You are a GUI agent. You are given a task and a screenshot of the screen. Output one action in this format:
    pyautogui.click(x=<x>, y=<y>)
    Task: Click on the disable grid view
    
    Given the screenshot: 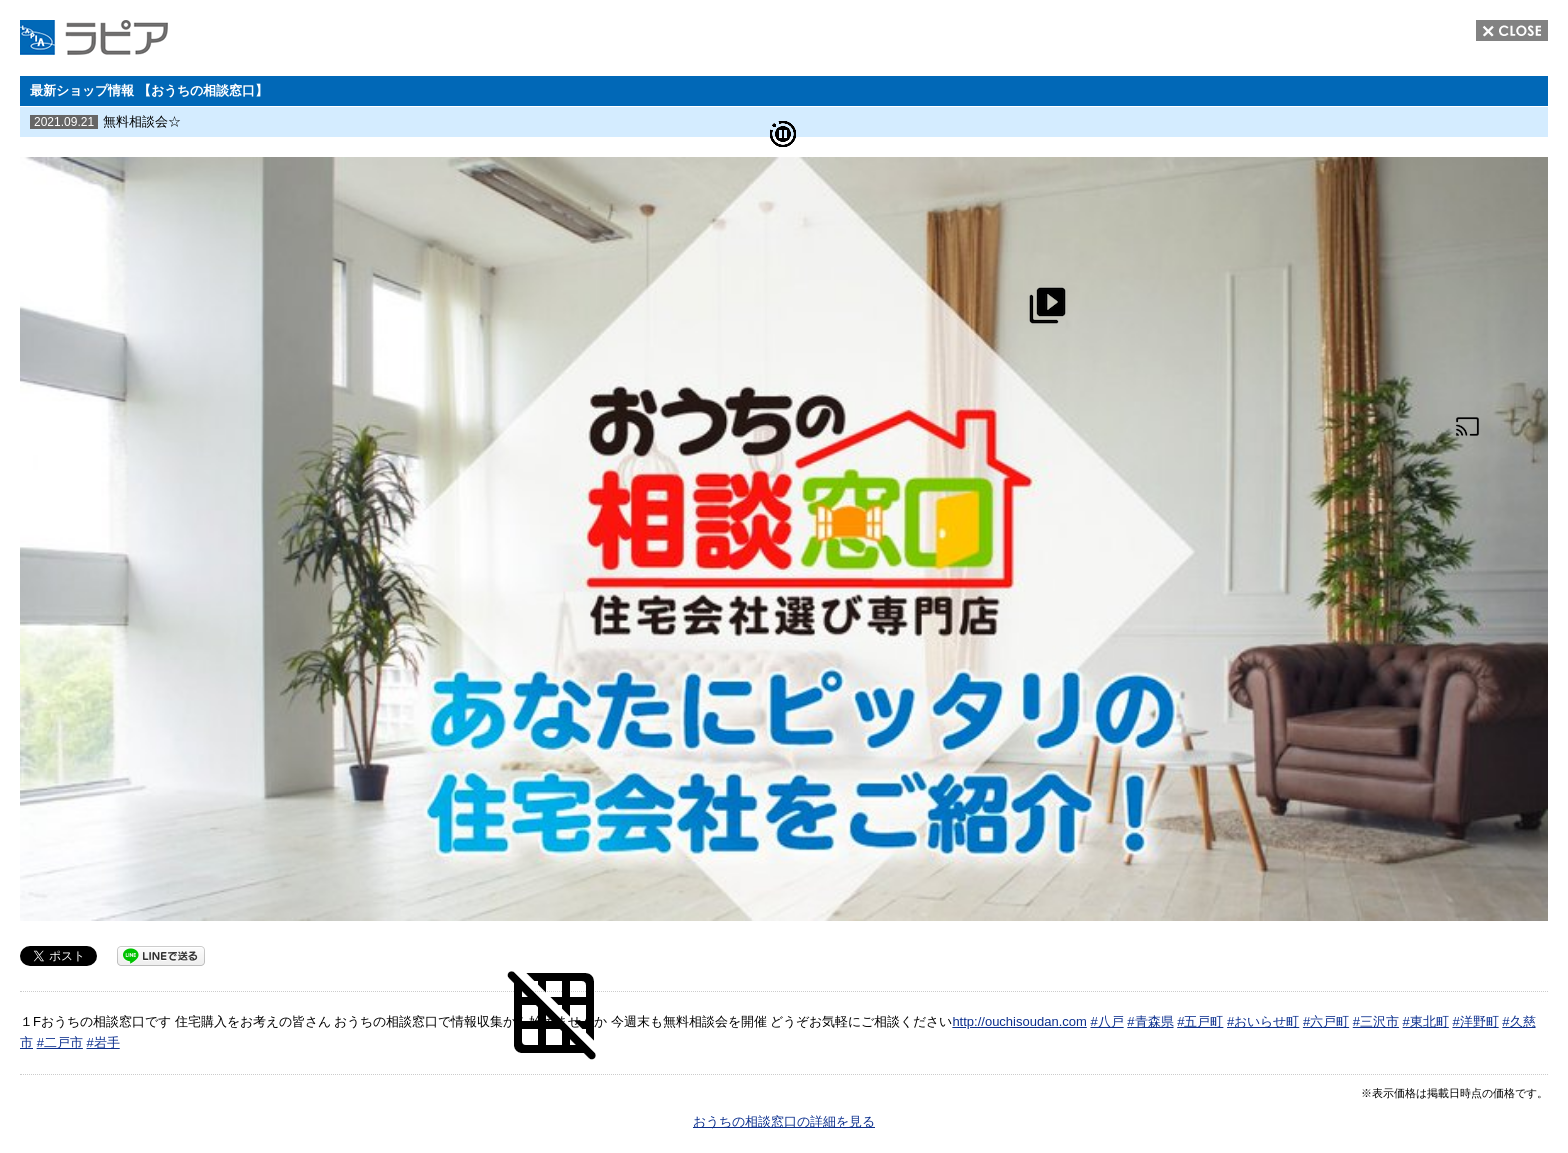 What is the action you would take?
    pyautogui.click(x=554, y=1013)
    